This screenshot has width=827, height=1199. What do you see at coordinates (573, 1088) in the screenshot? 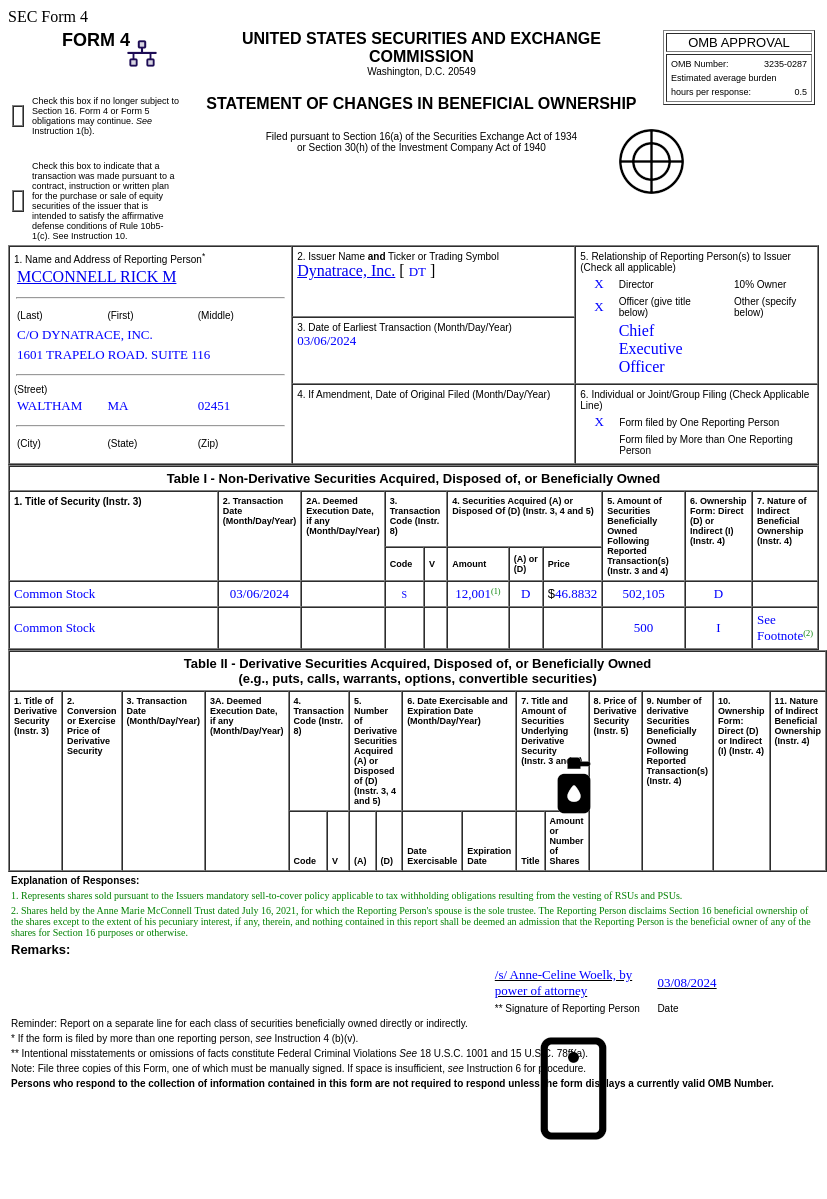
I see `access device camera settings` at bounding box center [573, 1088].